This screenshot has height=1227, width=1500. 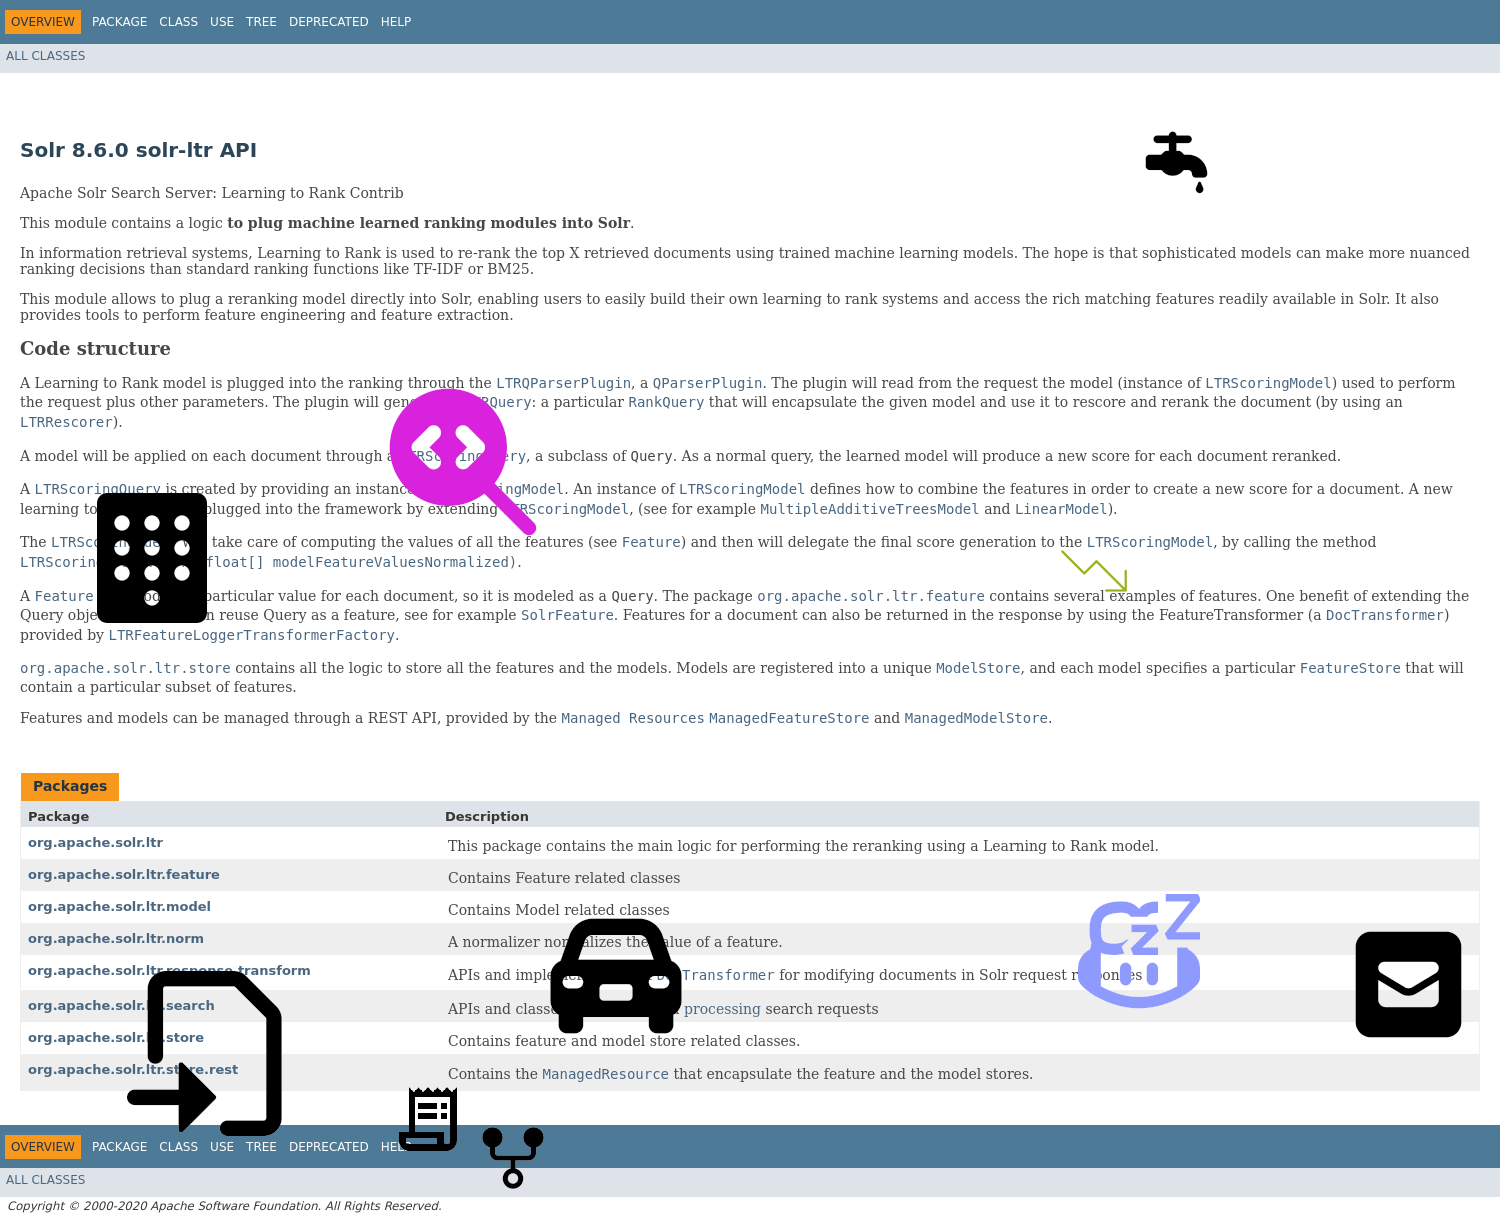 I want to click on indicates a downward trend or decline in data, so click(x=1094, y=571).